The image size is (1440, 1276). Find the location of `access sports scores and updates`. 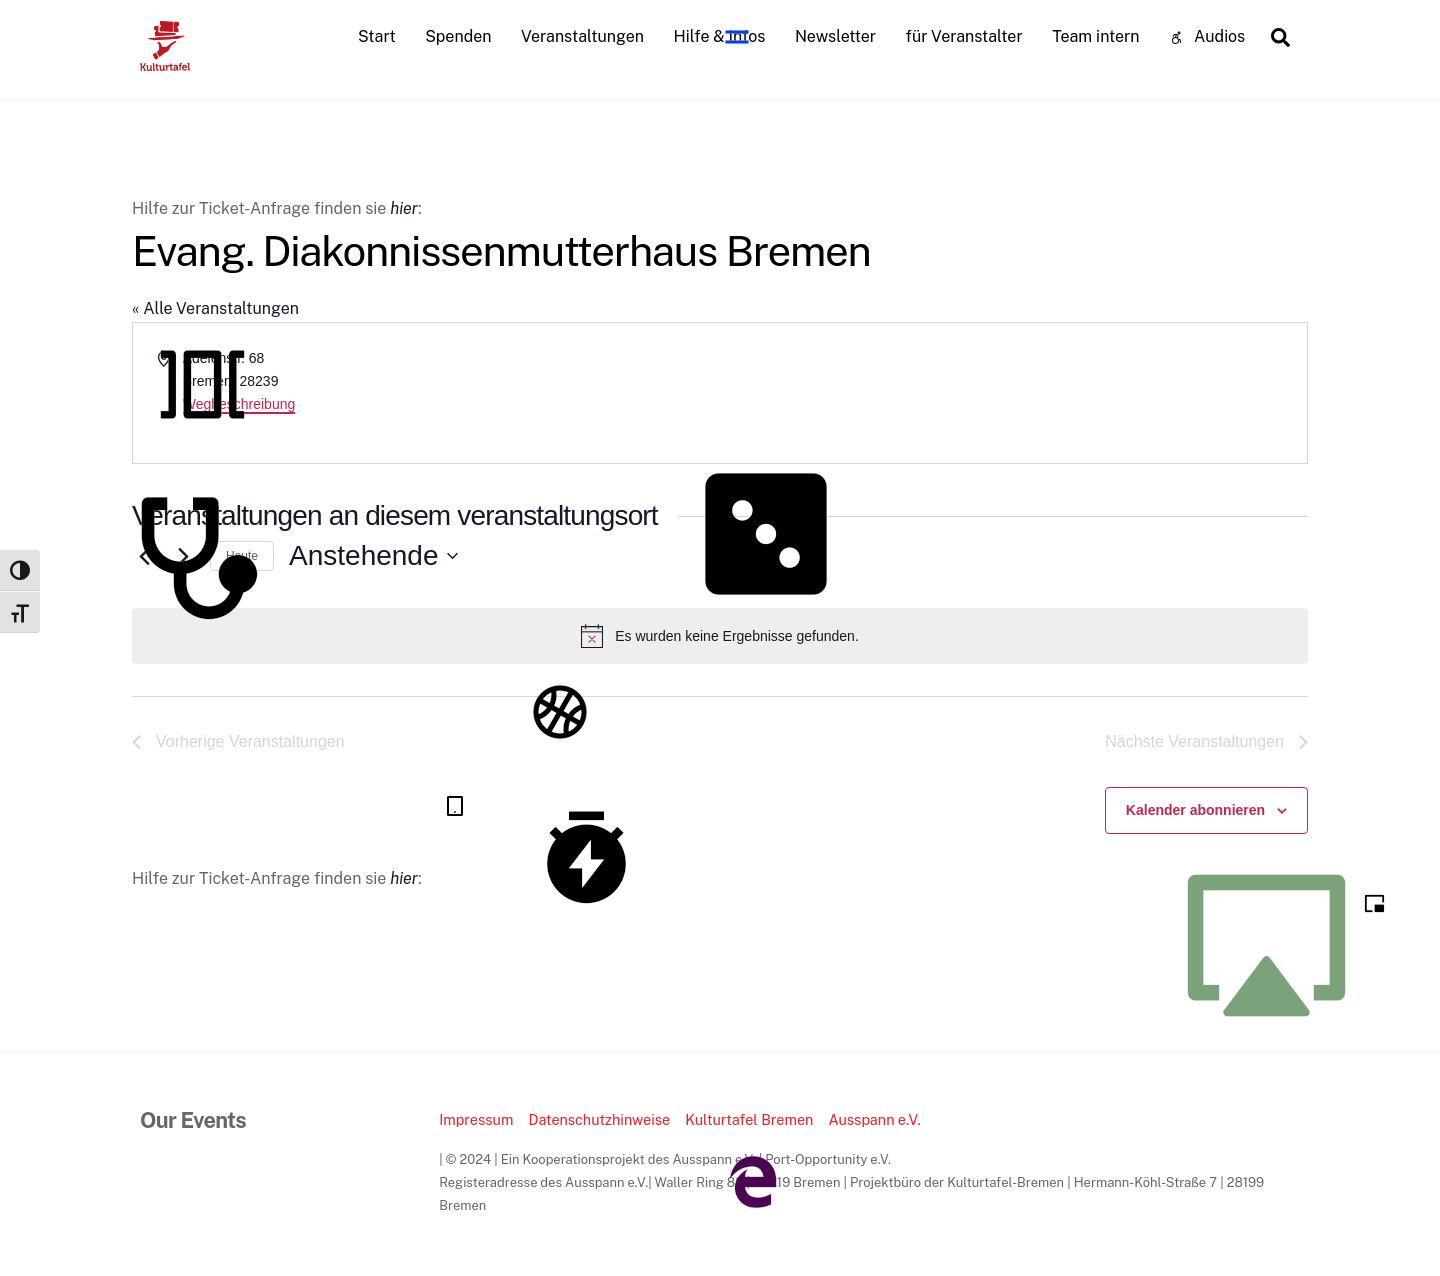

access sports scores and updates is located at coordinates (560, 712).